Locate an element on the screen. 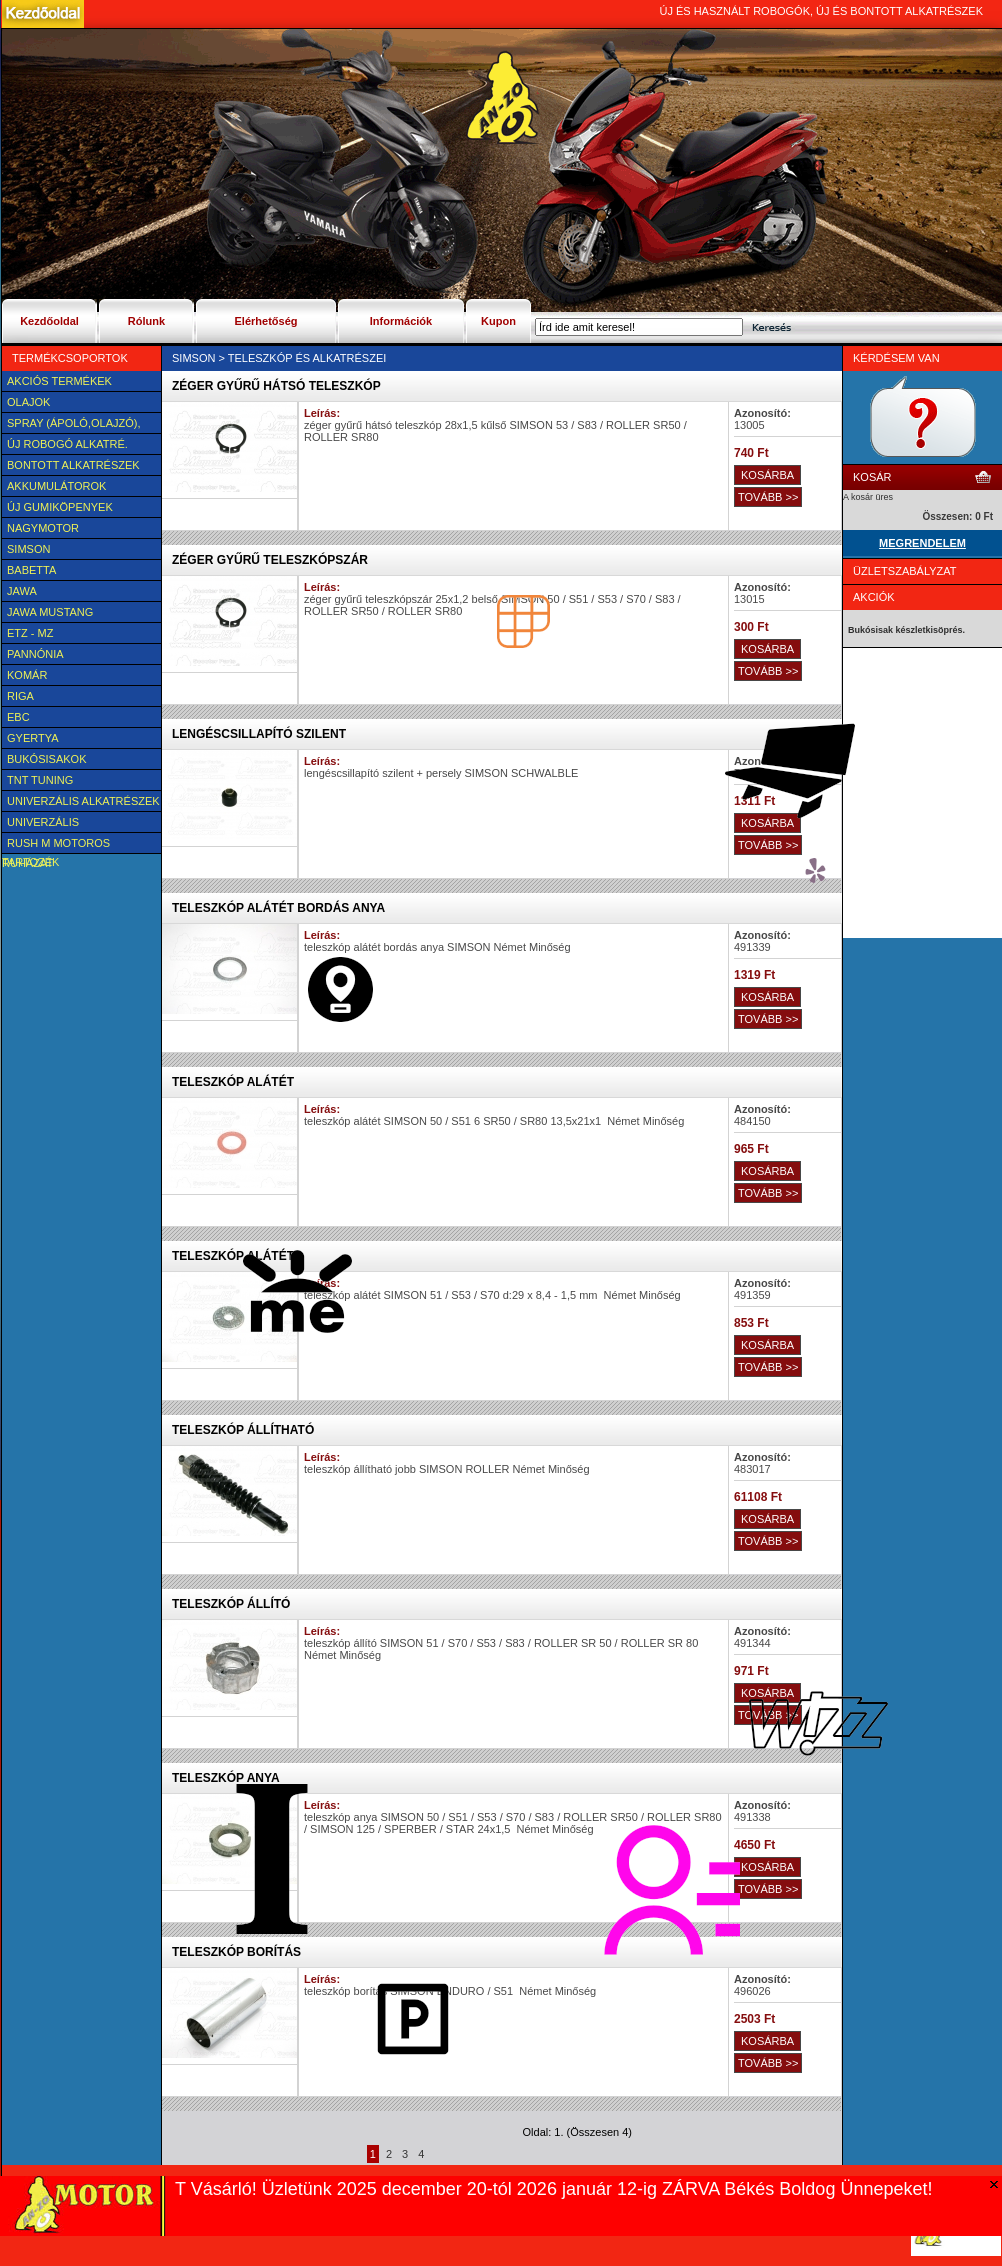 The height and width of the screenshot is (2266, 1002). open instapaper app is located at coordinates (272, 1859).